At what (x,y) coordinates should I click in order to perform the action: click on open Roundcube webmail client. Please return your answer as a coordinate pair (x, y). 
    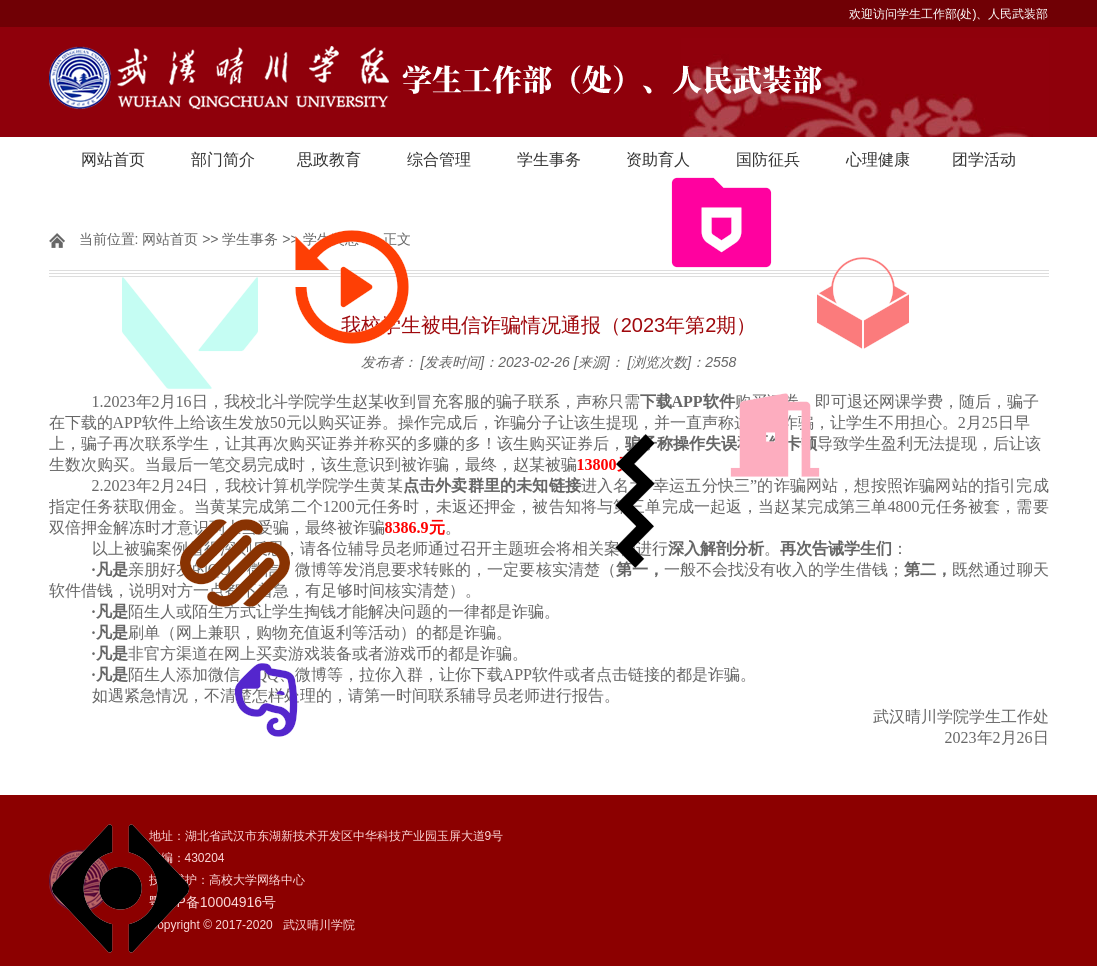
    Looking at the image, I should click on (863, 303).